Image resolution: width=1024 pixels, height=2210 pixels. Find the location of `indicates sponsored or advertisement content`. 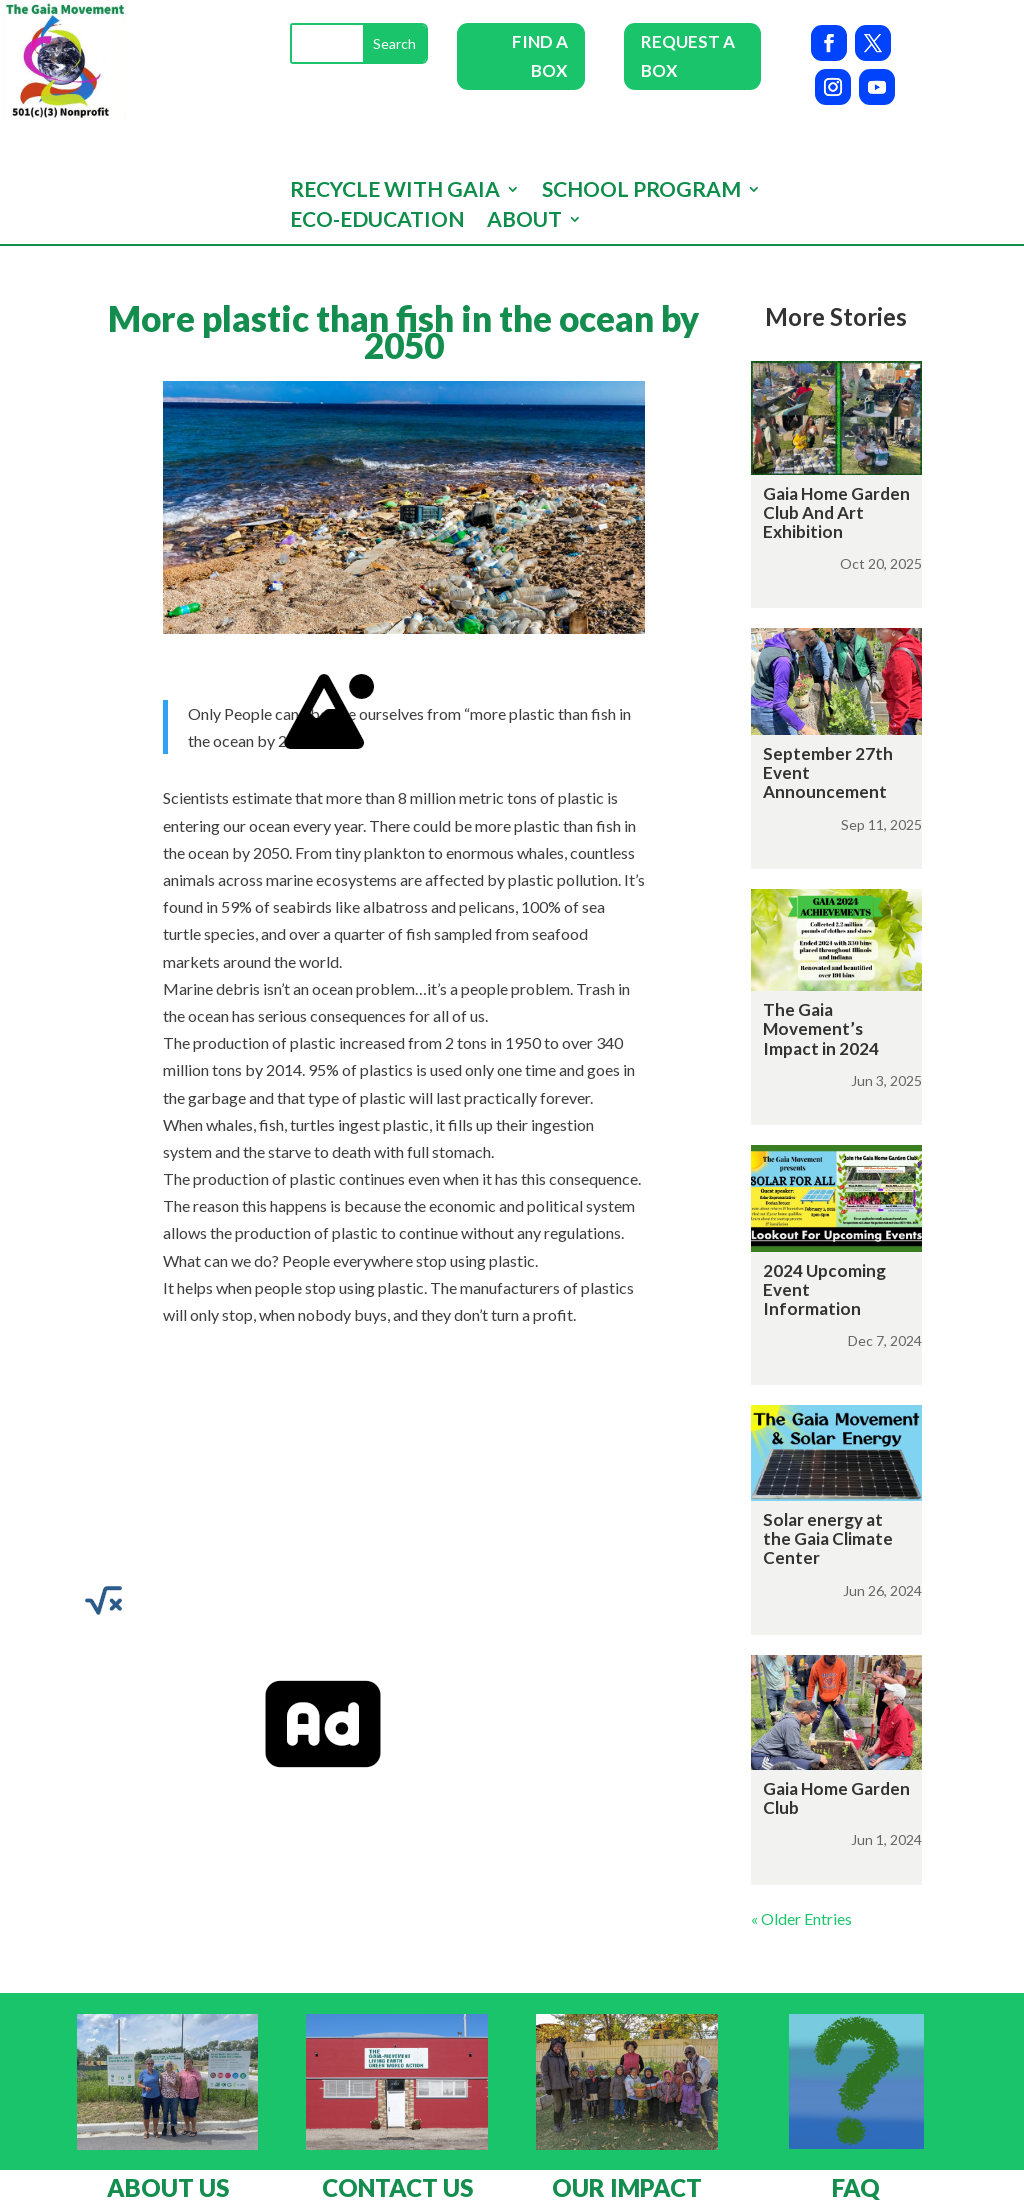

indicates sponsored or advertisement content is located at coordinates (323, 1724).